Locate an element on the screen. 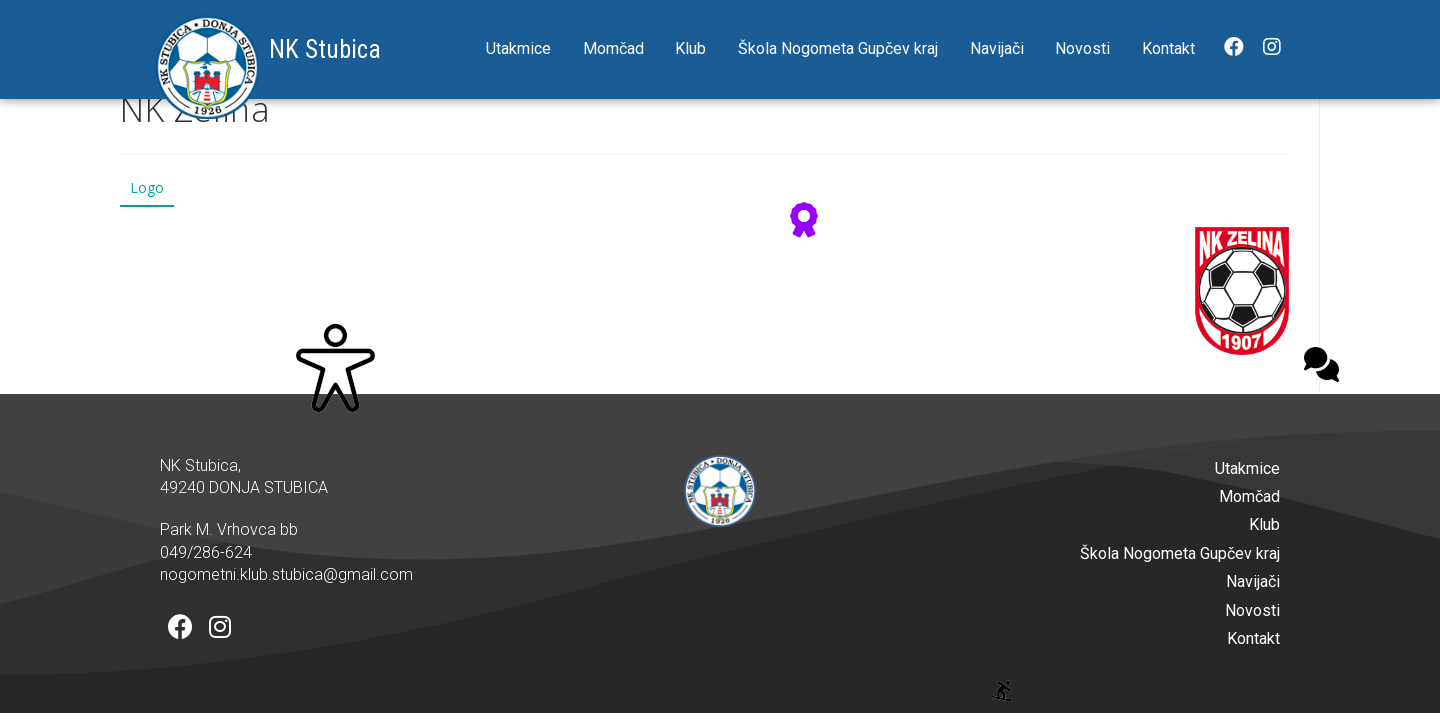  open chat or messaging is located at coordinates (1321, 364).